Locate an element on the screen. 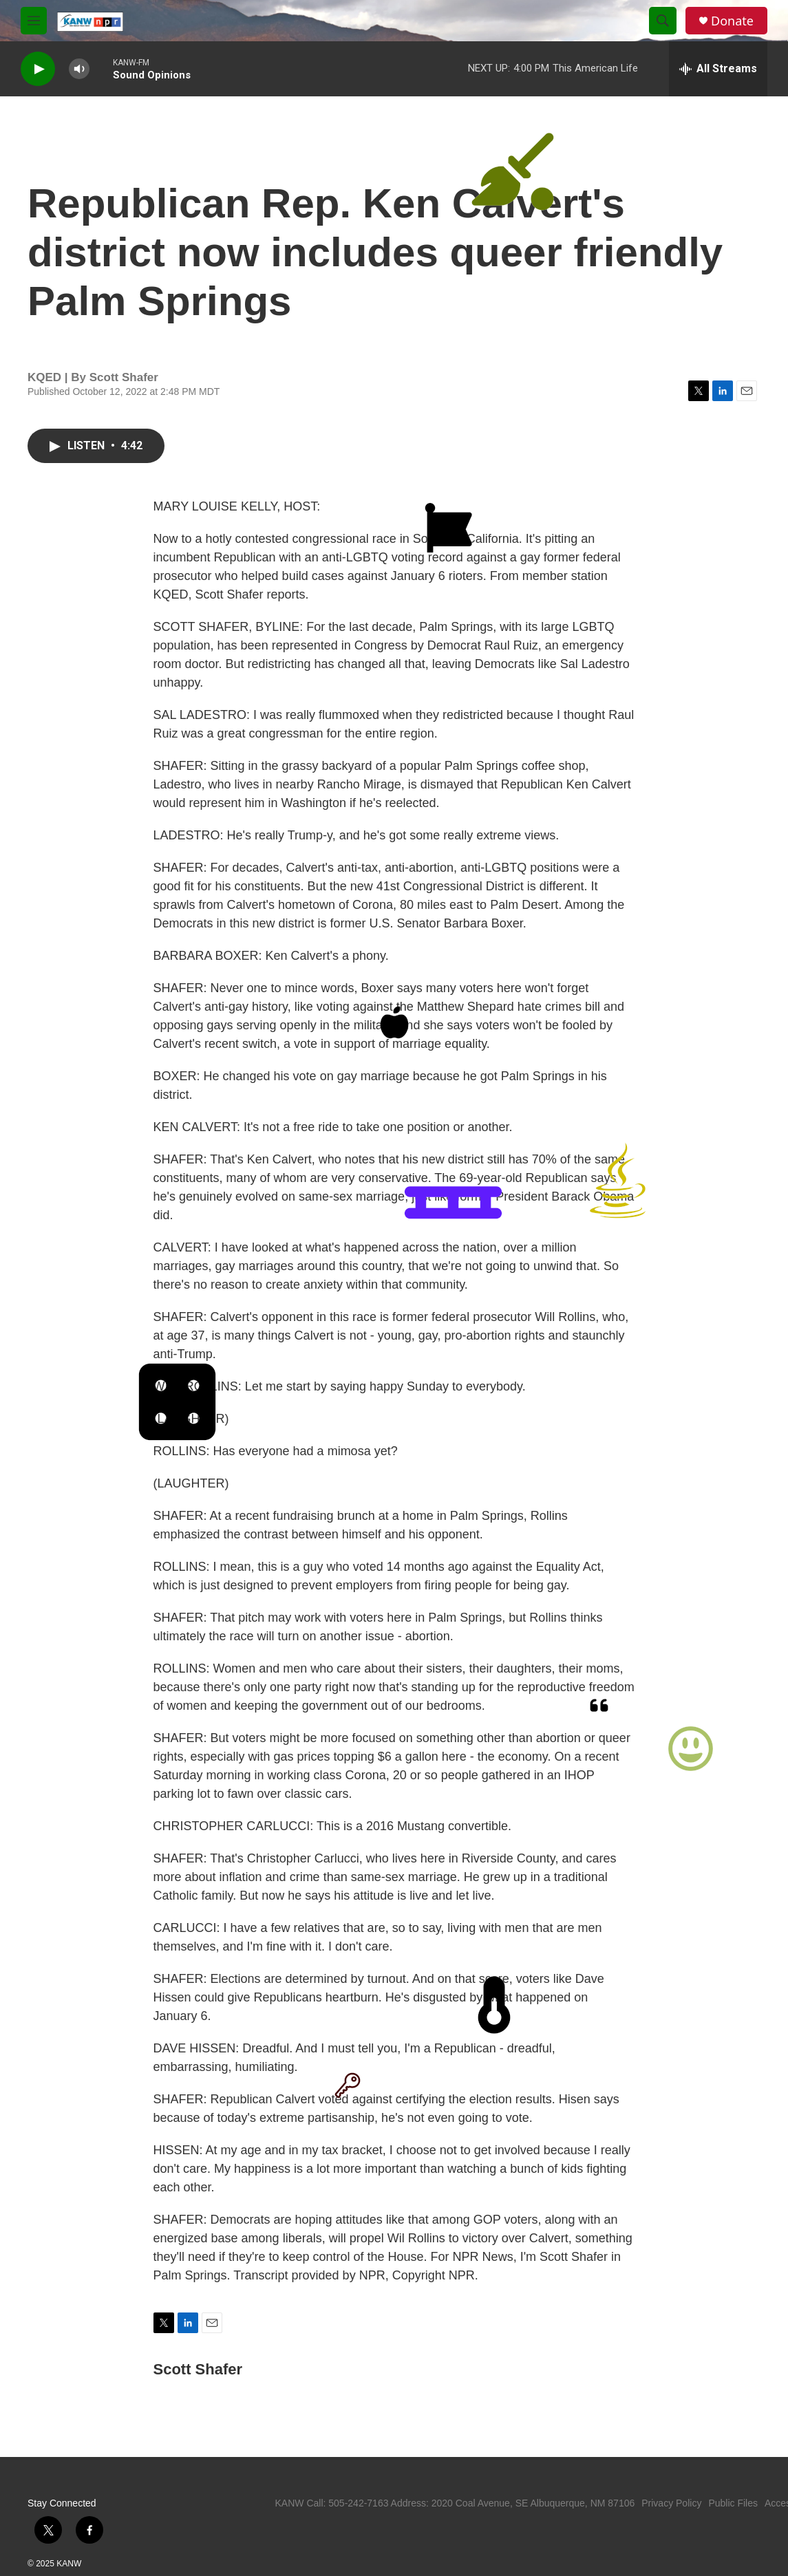 The width and height of the screenshot is (788, 2576). view warehouse inventory is located at coordinates (453, 1175).